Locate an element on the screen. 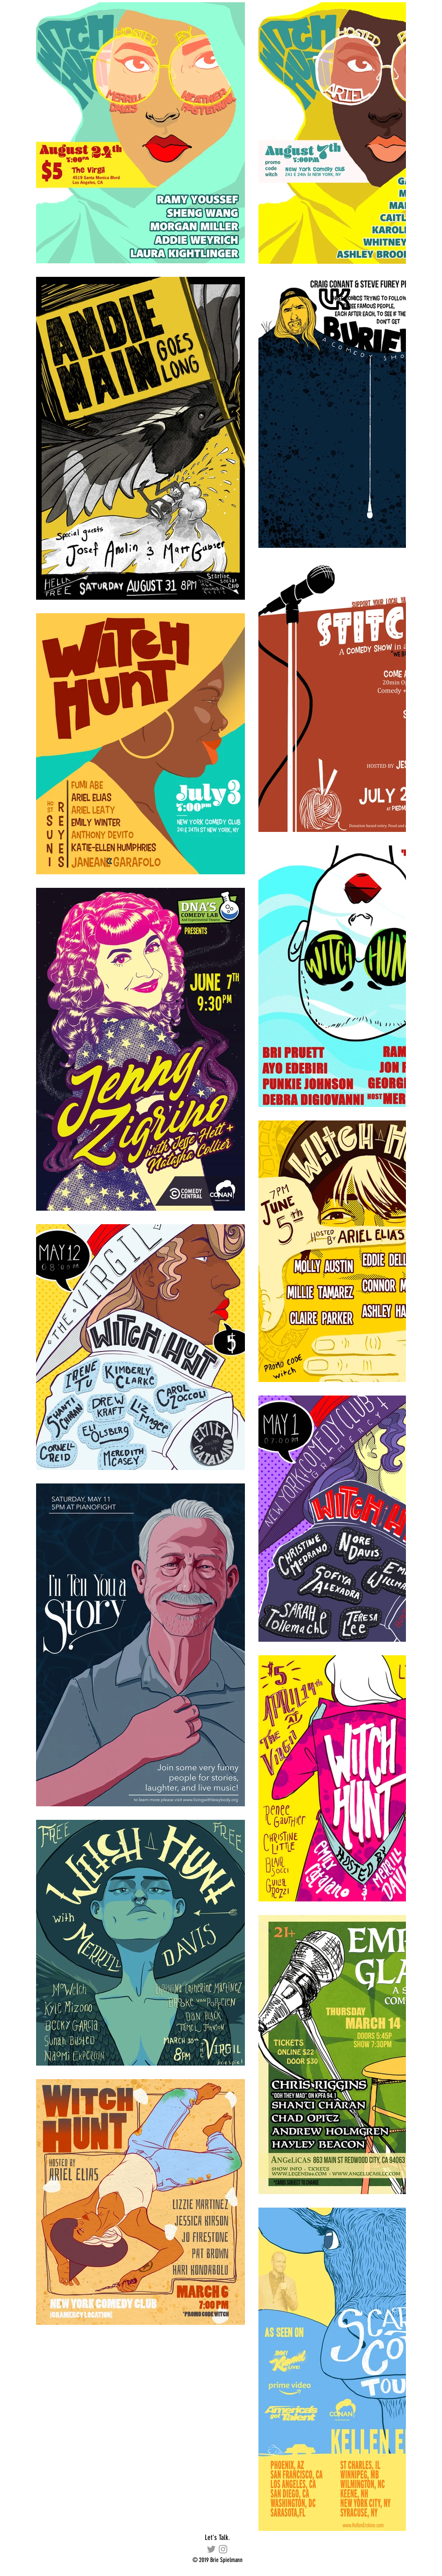  navigate to previous item is located at coordinates (109, 861).